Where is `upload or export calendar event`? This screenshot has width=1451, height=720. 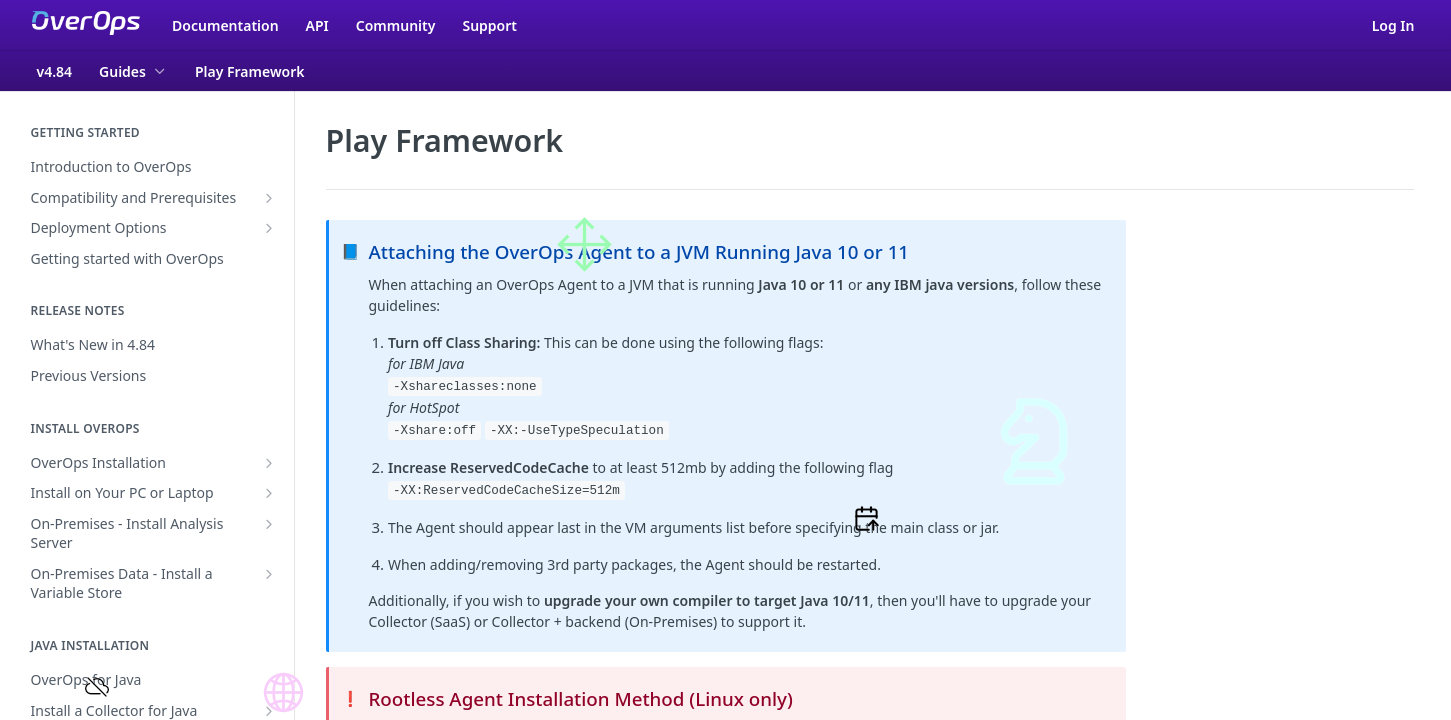 upload or export calendar event is located at coordinates (866, 518).